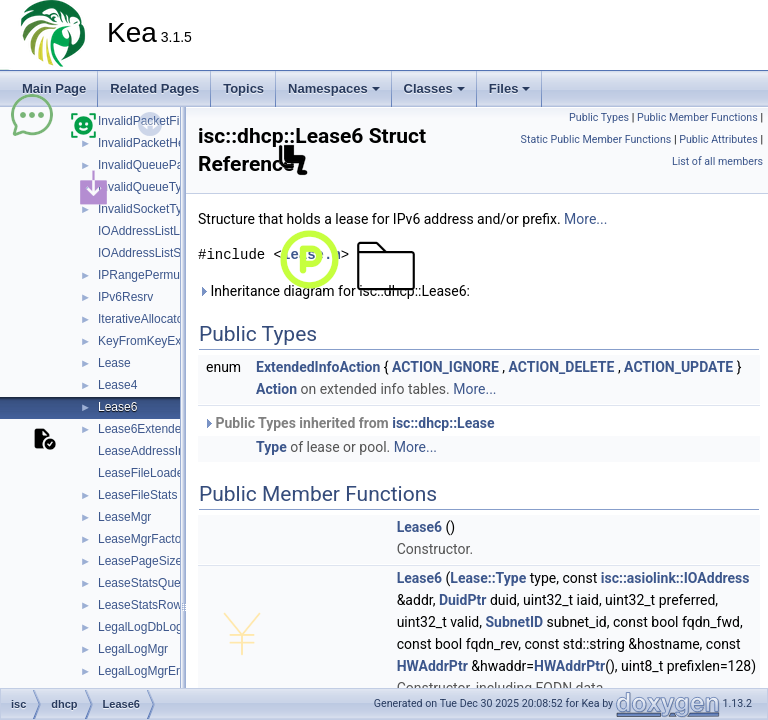 Image resolution: width=768 pixels, height=720 pixels. Describe the element at coordinates (83, 125) in the screenshot. I see `scan face to unlock or authenticate` at that location.